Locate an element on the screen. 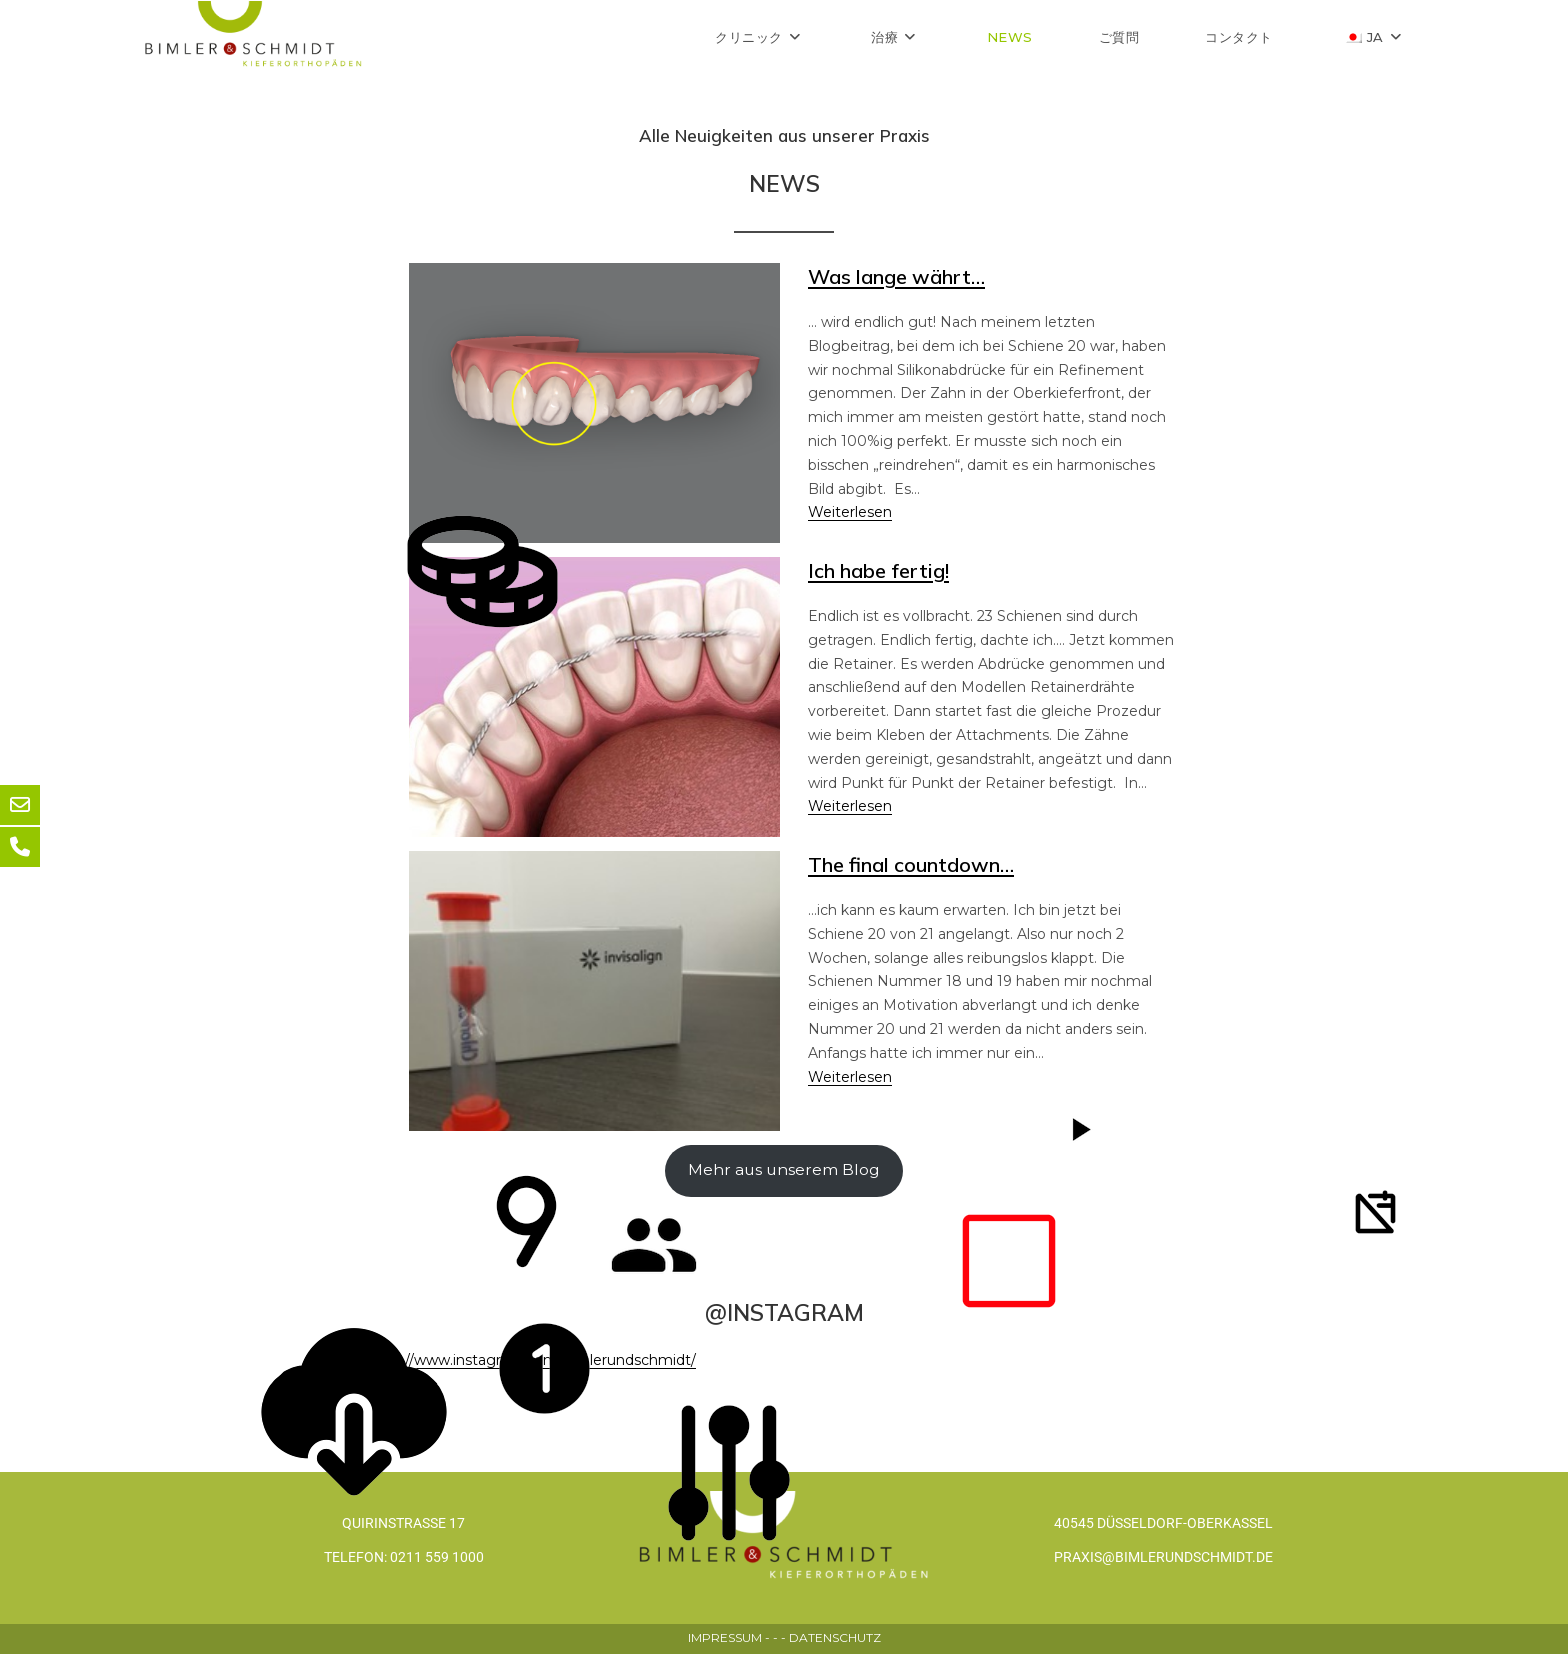  indicates calendar or scheduling is disabled is located at coordinates (1375, 1213).